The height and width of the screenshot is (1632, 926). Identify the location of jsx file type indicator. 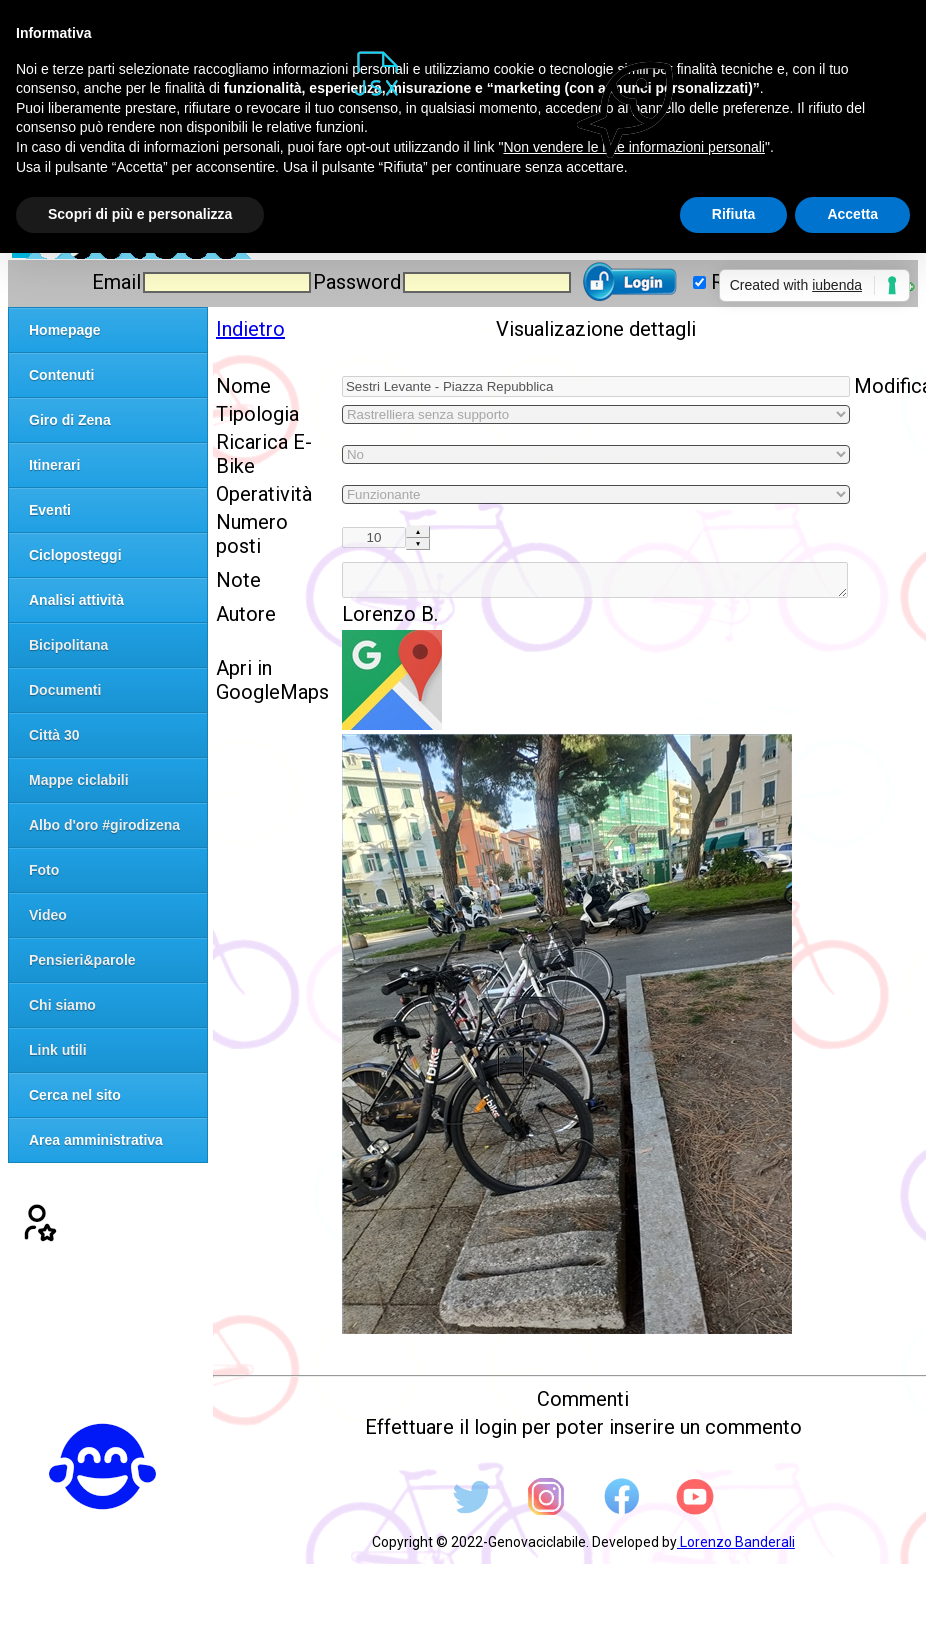
(377, 75).